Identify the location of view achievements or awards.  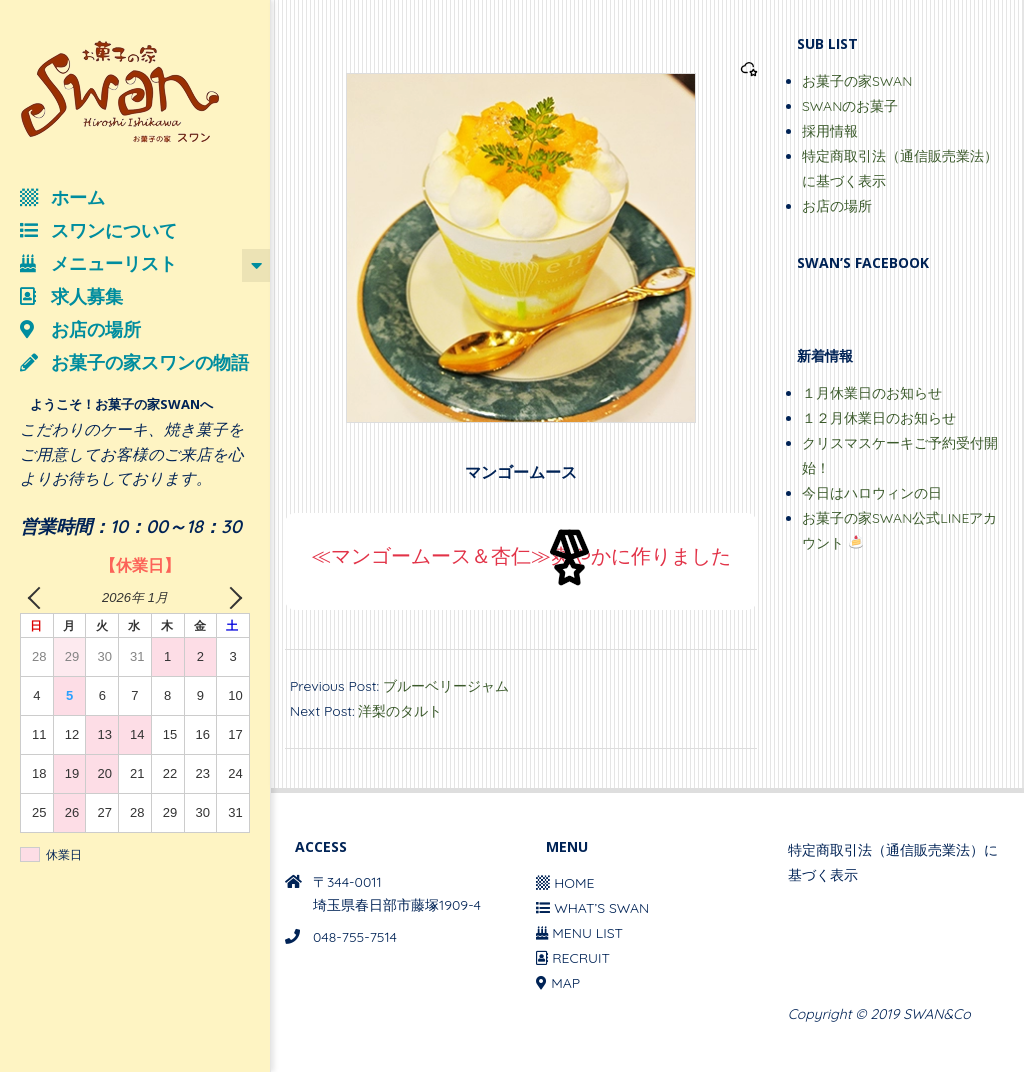
(569, 557).